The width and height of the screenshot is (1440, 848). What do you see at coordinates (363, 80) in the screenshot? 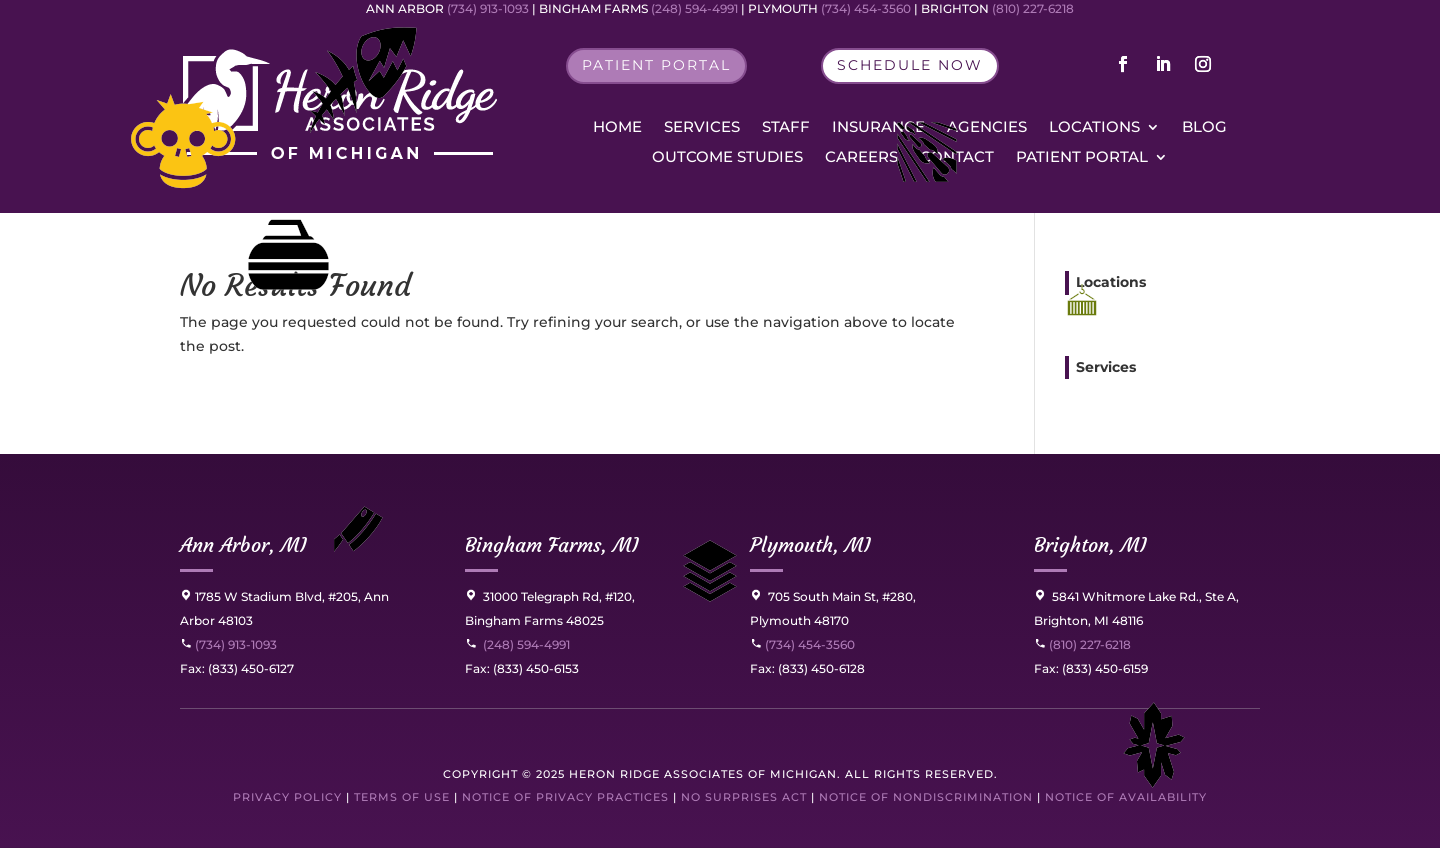
I see `indicates a dead fish or deceased creature in game` at bounding box center [363, 80].